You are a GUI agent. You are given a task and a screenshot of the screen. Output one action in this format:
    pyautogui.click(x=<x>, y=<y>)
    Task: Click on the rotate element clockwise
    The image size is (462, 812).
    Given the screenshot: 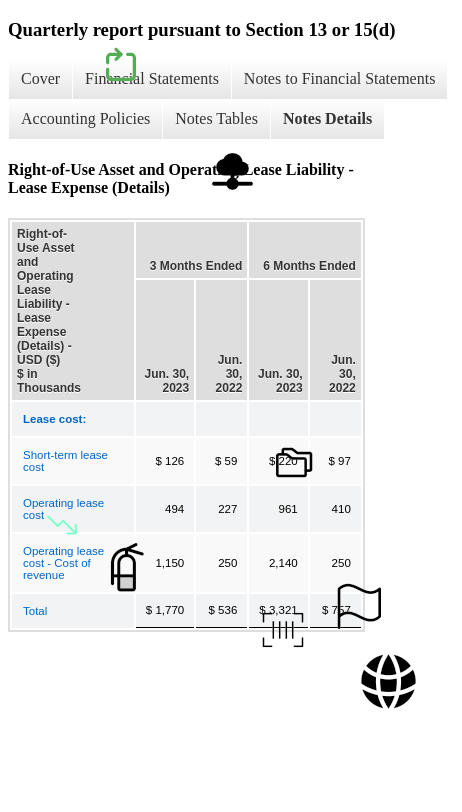 What is the action you would take?
    pyautogui.click(x=121, y=66)
    